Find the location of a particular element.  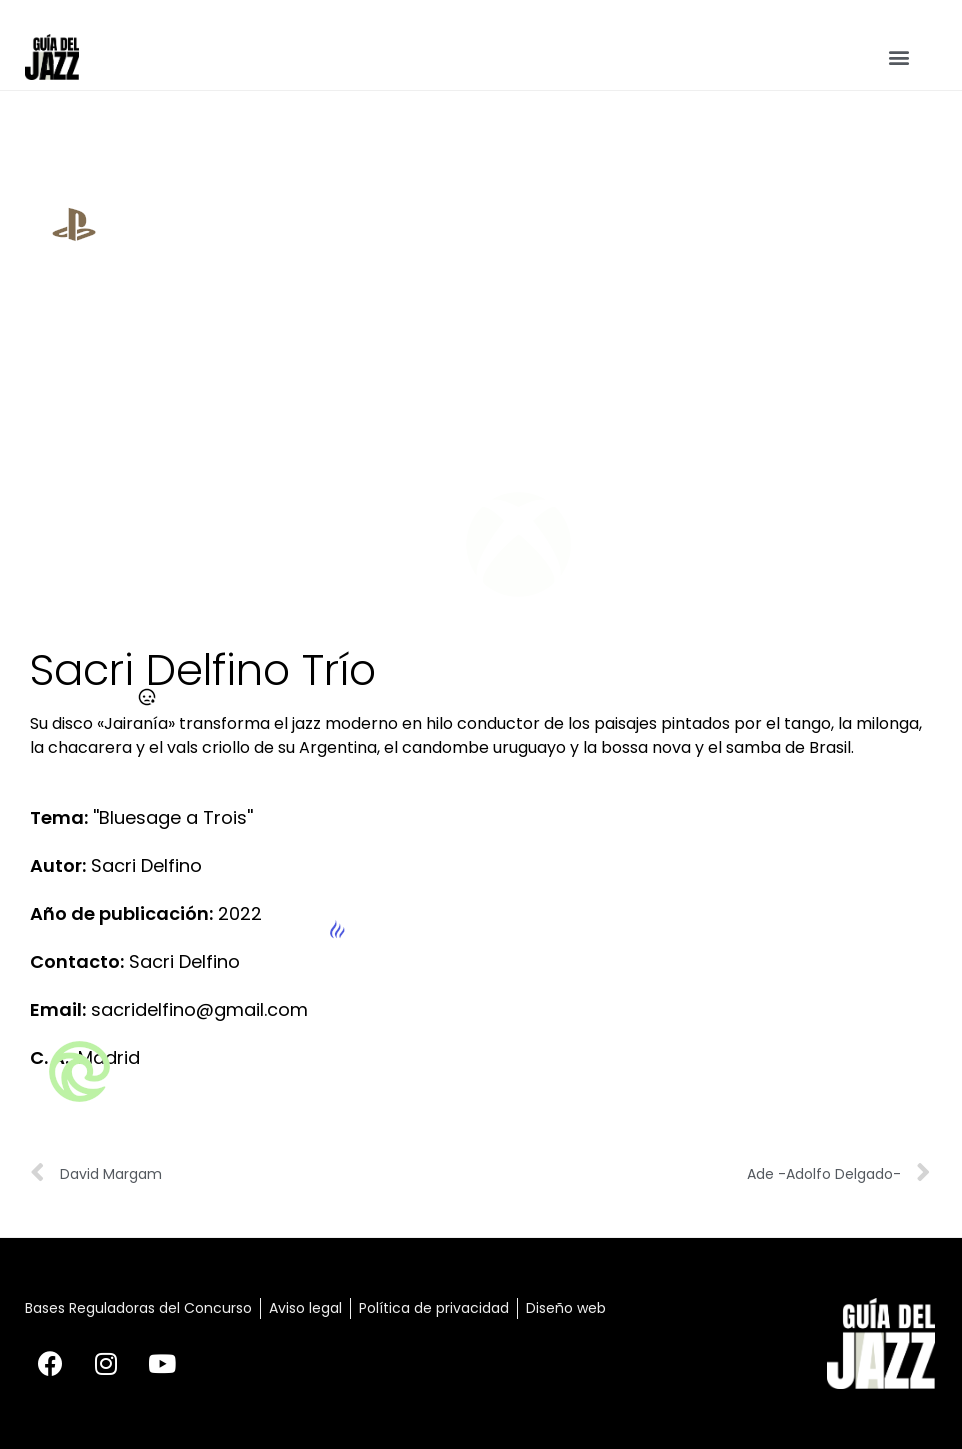

open Microsoft Edge browser is located at coordinates (79, 1071).